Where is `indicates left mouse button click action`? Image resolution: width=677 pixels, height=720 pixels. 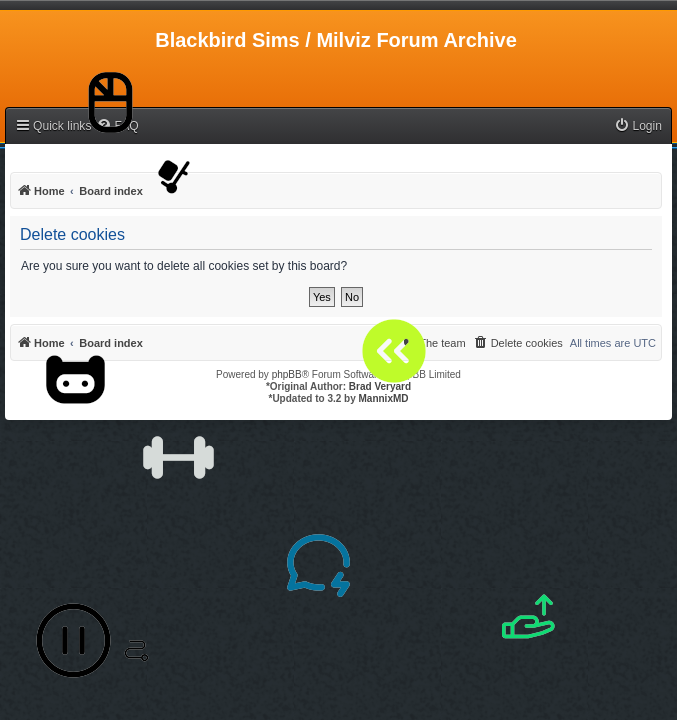
indicates left mouse button click action is located at coordinates (110, 102).